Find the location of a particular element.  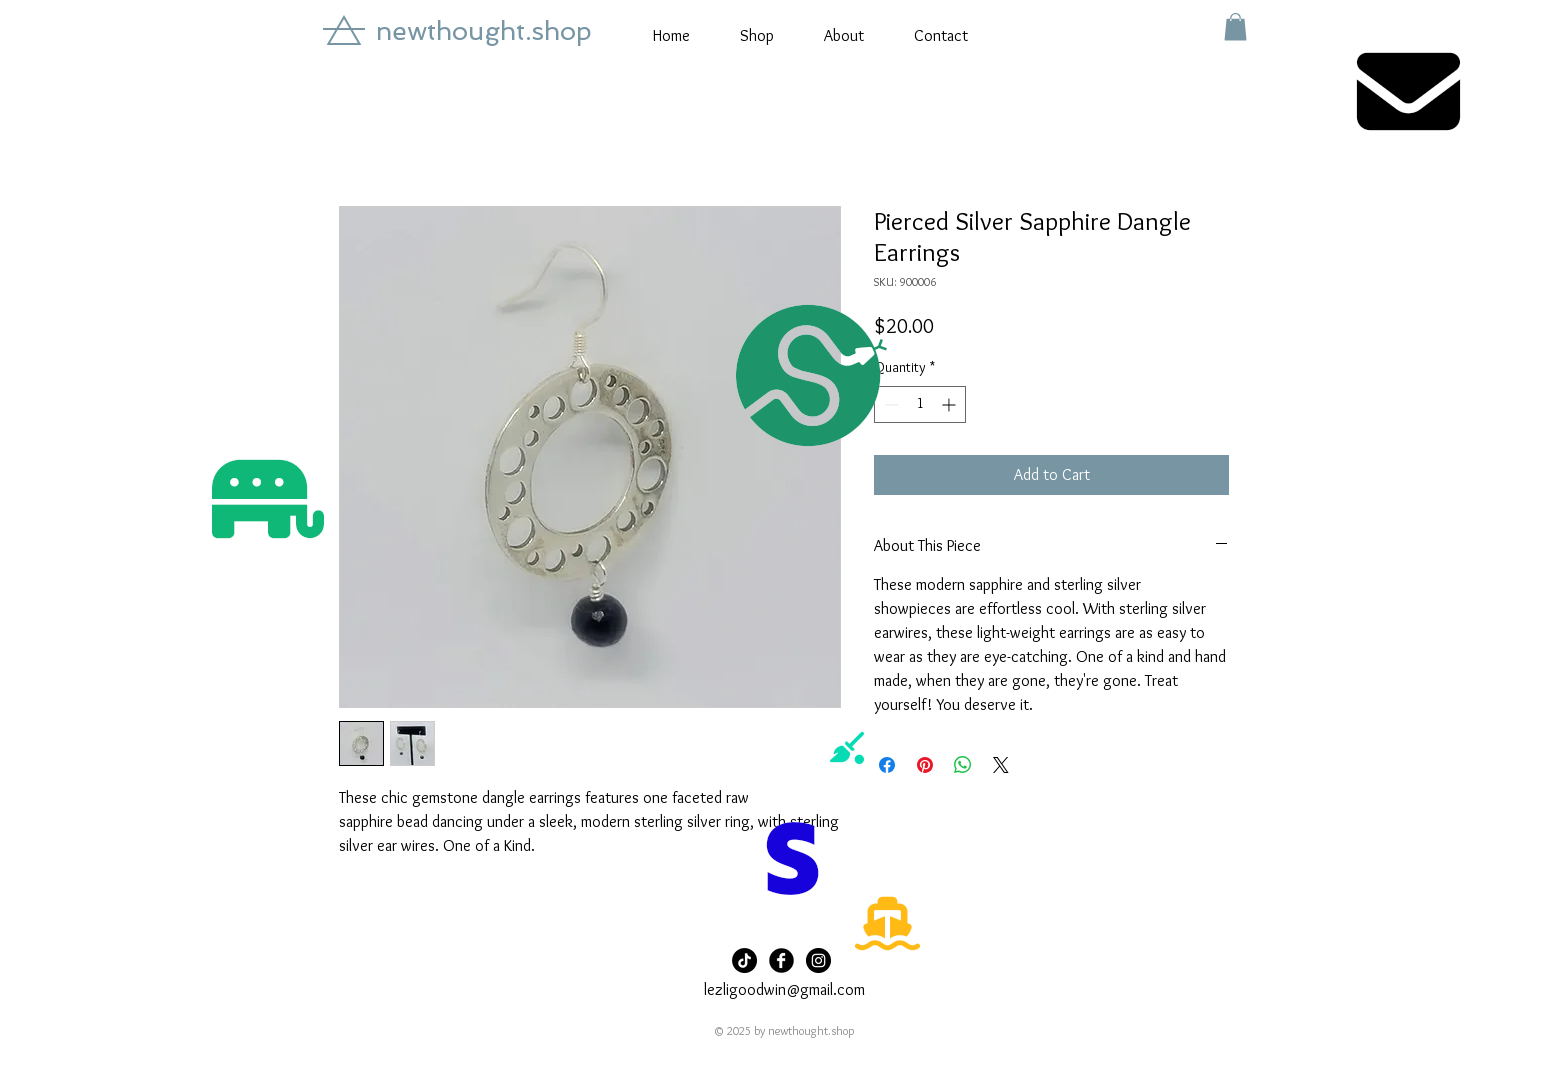

open your inbox is located at coordinates (1408, 91).